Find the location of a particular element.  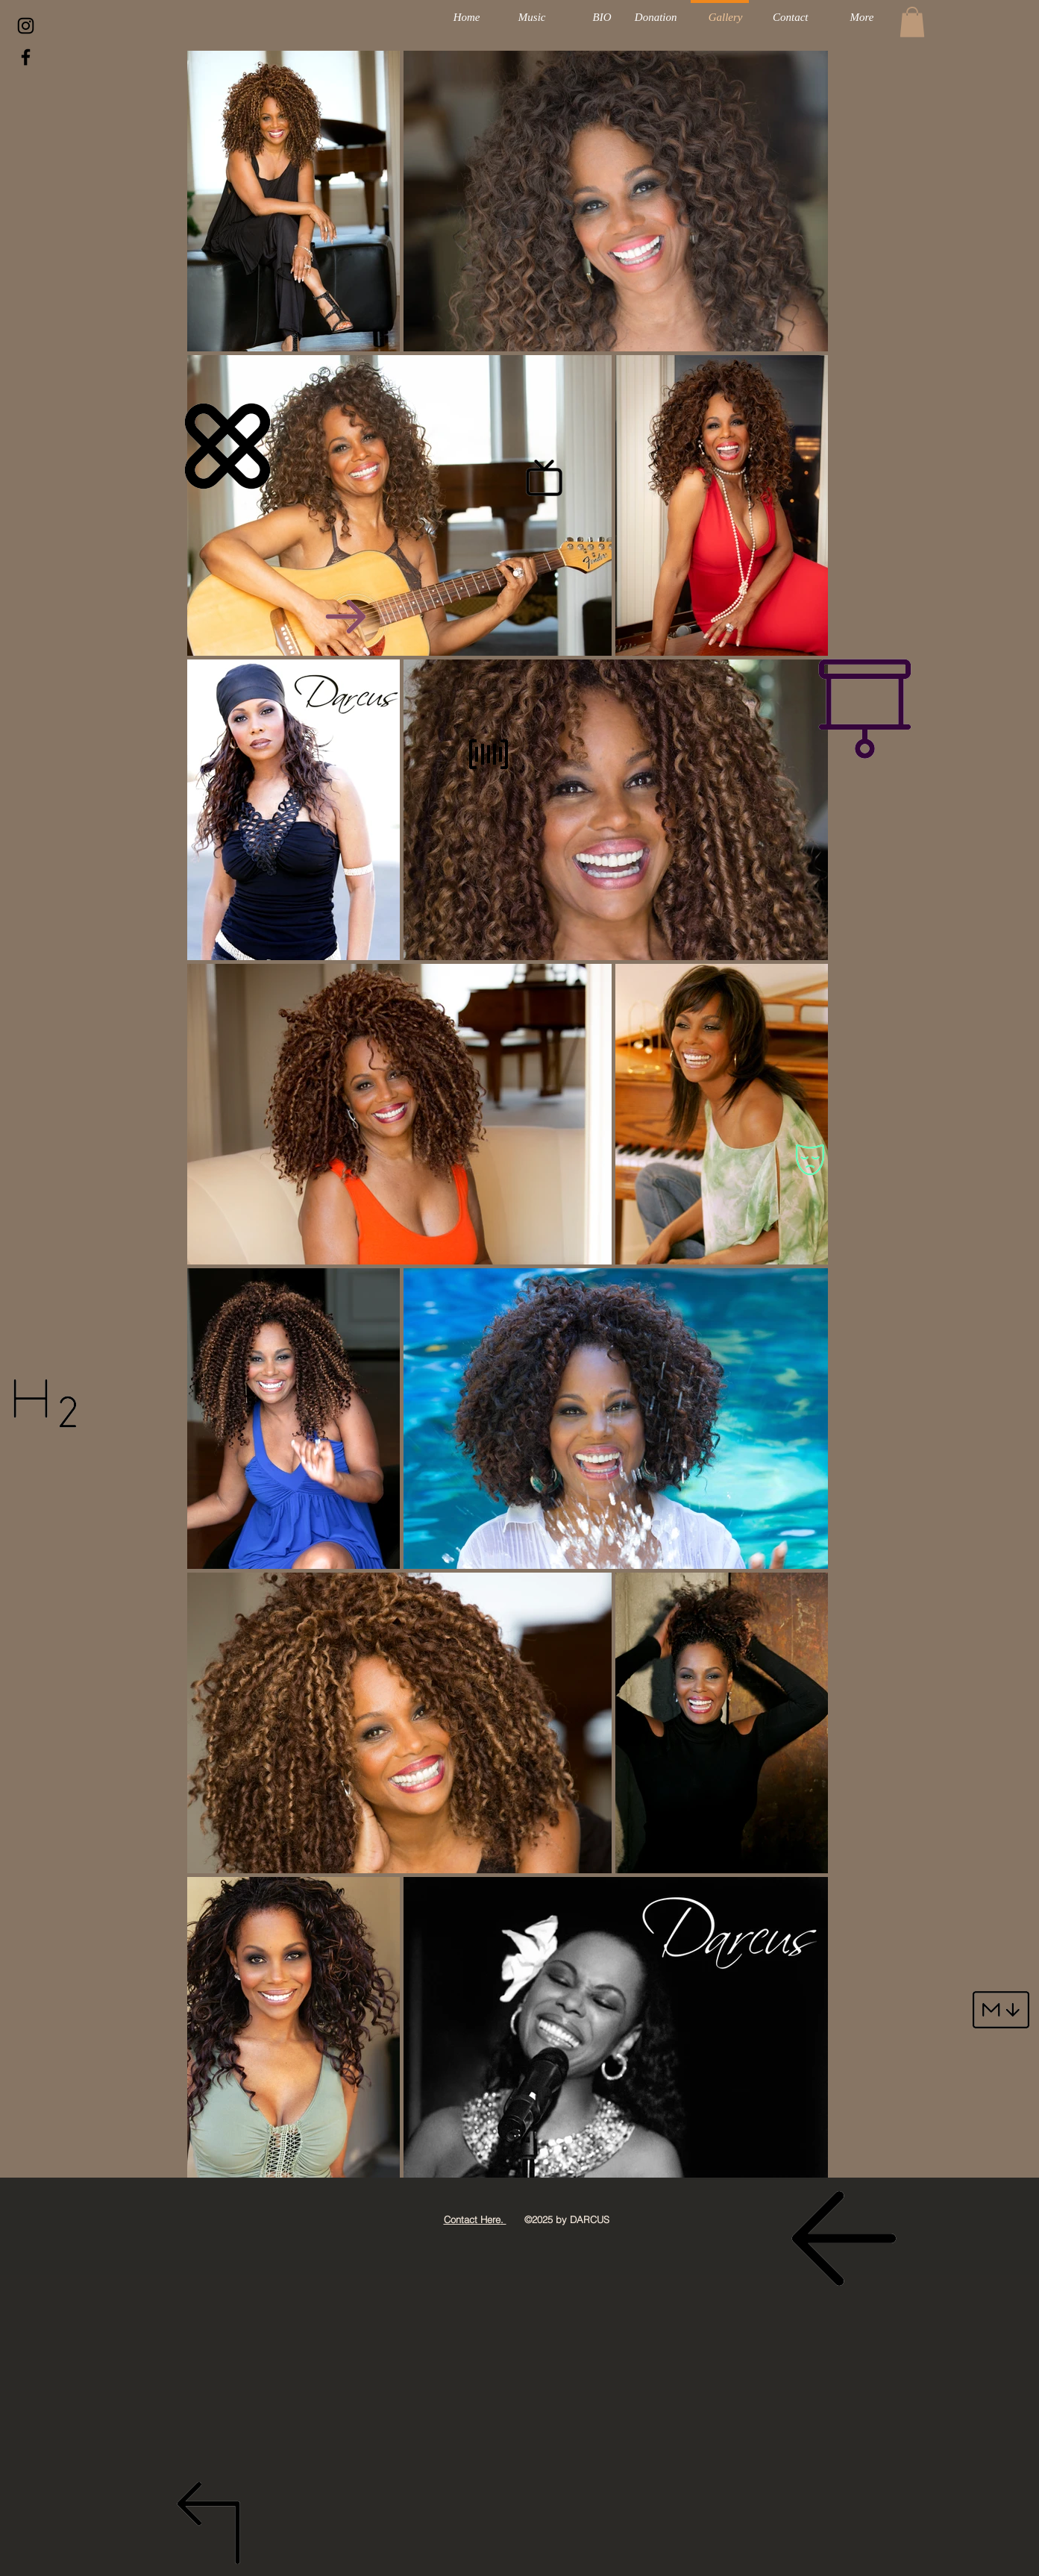

go back to the previous screen is located at coordinates (844, 2238).